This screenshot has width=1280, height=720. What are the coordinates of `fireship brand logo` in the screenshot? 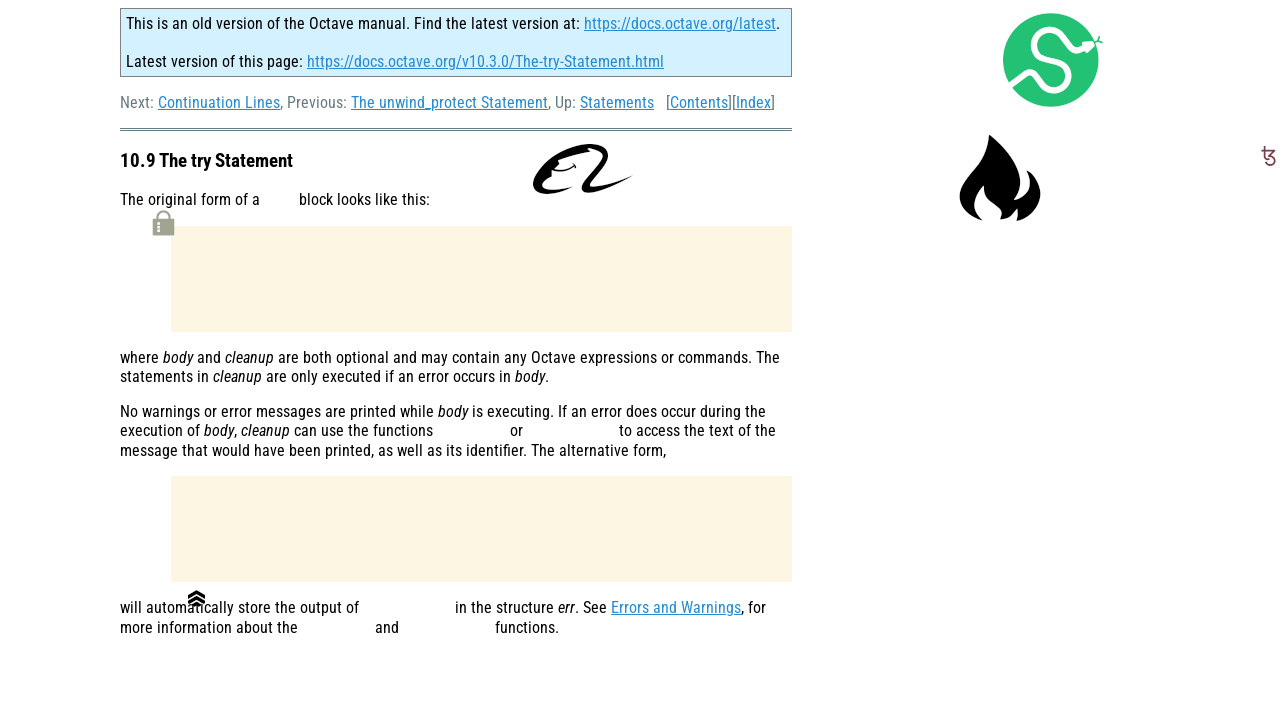 It's located at (1000, 178).